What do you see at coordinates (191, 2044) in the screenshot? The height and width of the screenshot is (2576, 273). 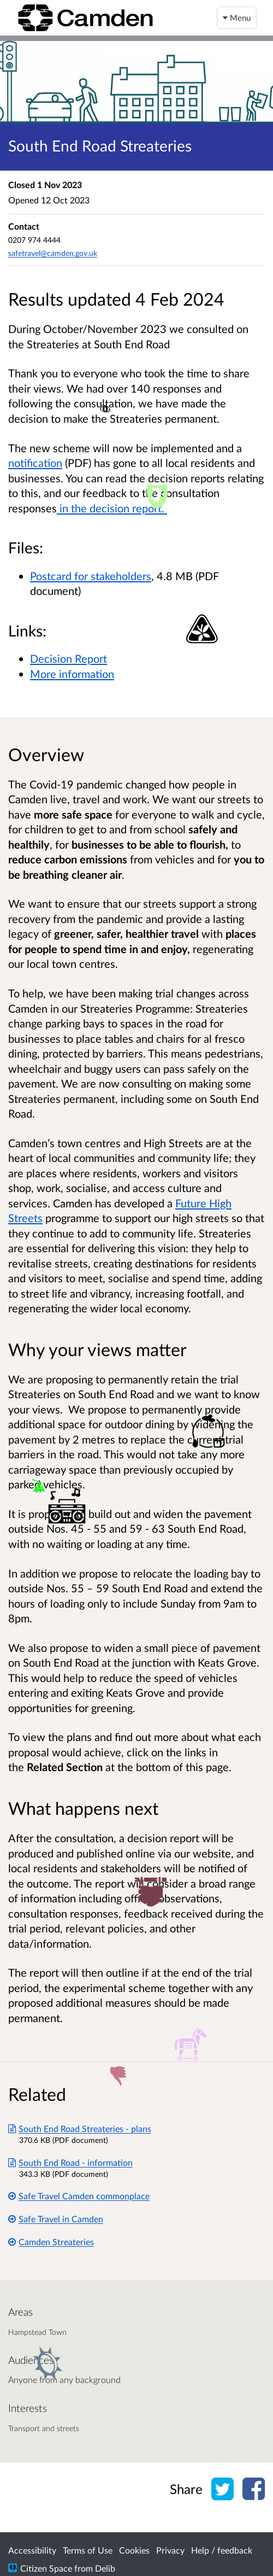 I see `indicates a detected trojan or malware threat` at bounding box center [191, 2044].